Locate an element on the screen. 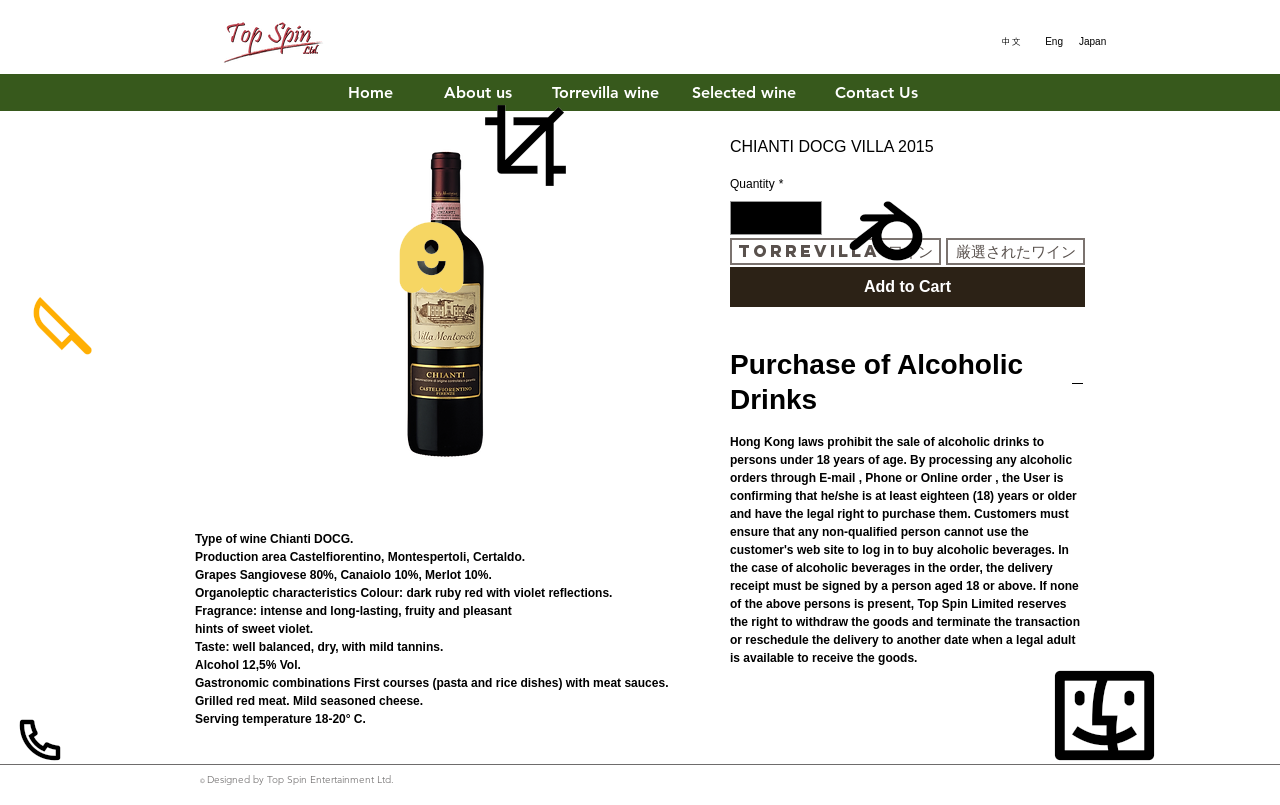 The image size is (1280, 805). open blender 3D modeling application is located at coordinates (886, 232).